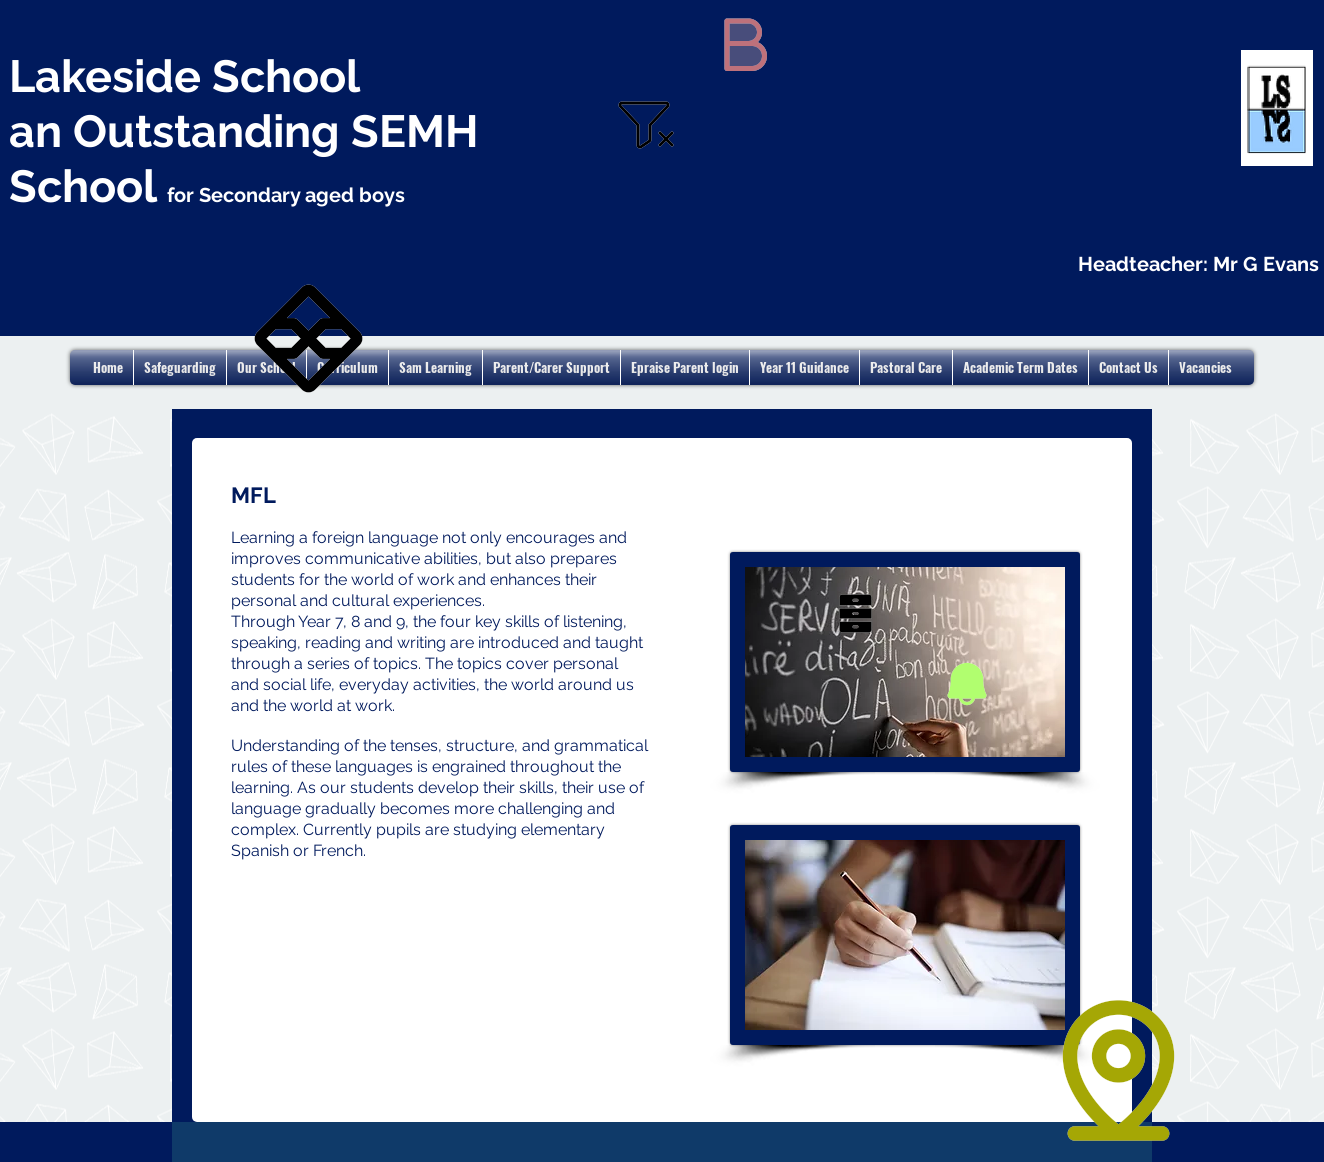 The width and height of the screenshot is (1324, 1162). I want to click on apply bold formatting to selected text, so click(742, 46).